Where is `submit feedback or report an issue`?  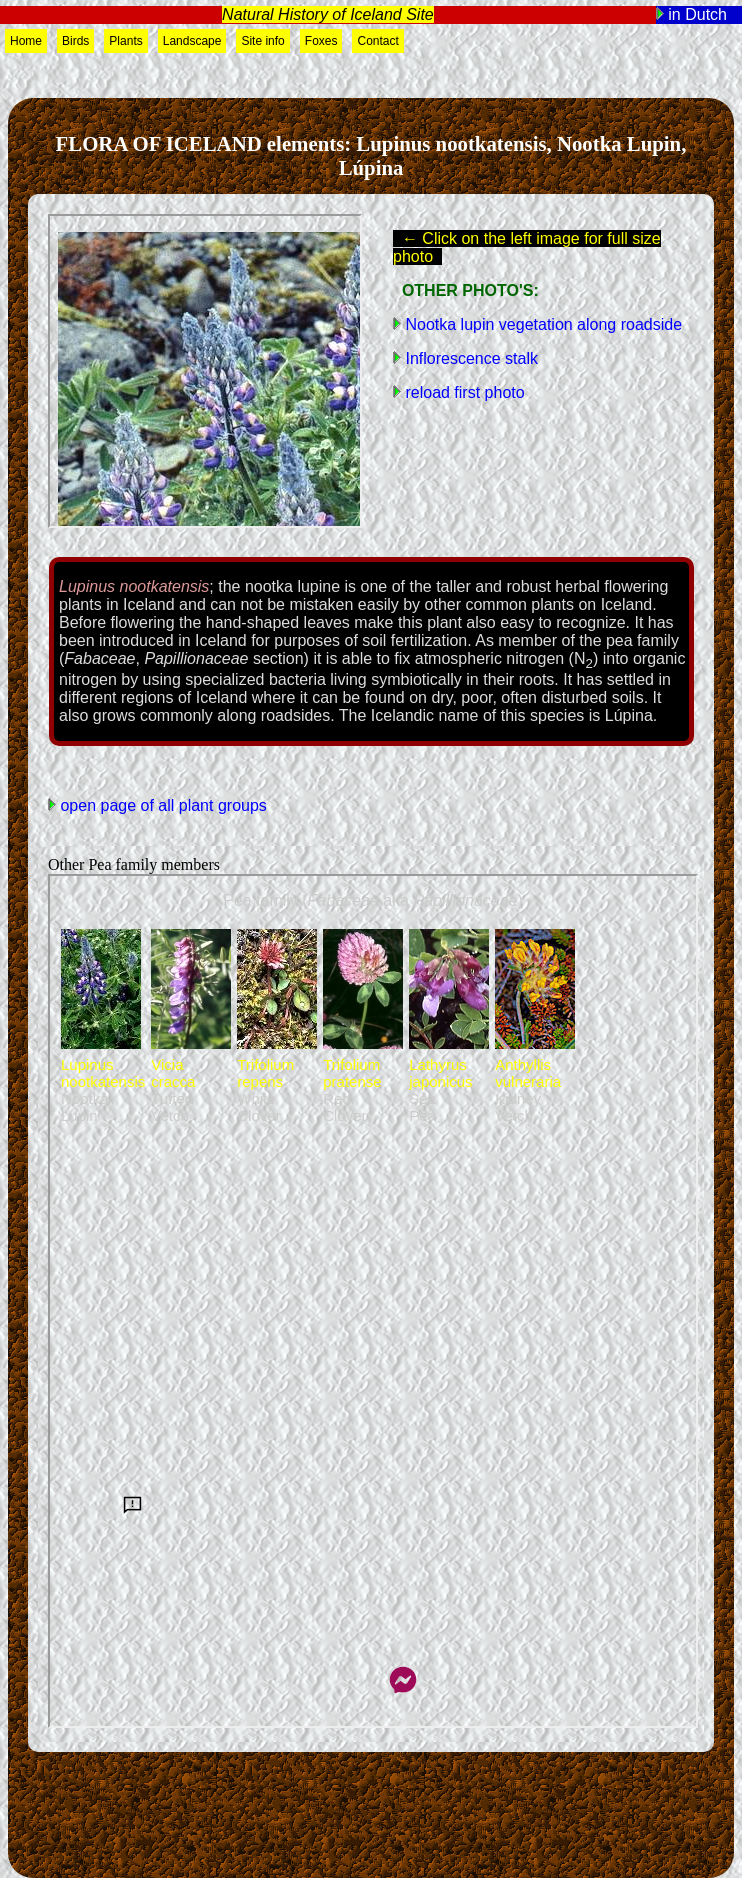
submit feedback or report an issue is located at coordinates (132, 1504).